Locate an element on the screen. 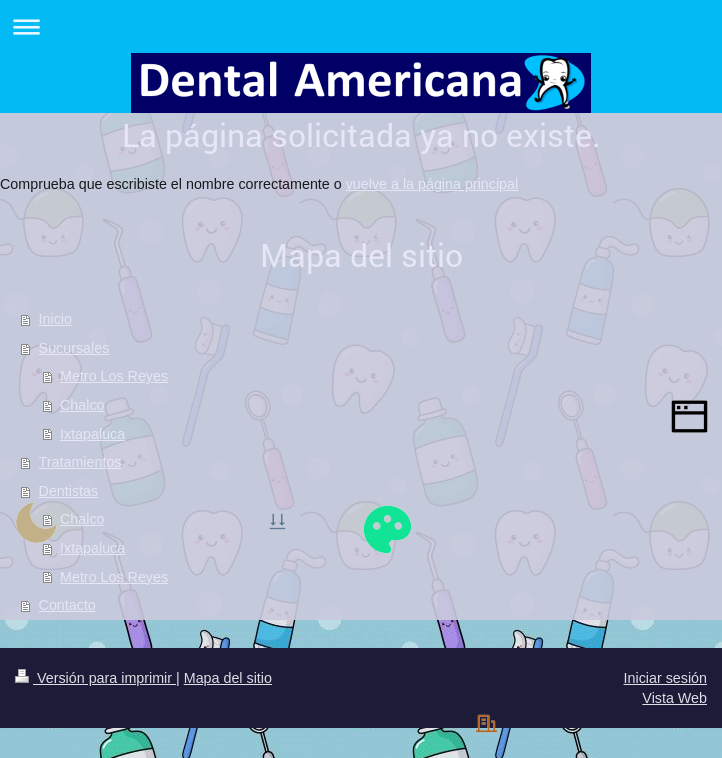  toggle dark mode or night theme is located at coordinates (36, 522).